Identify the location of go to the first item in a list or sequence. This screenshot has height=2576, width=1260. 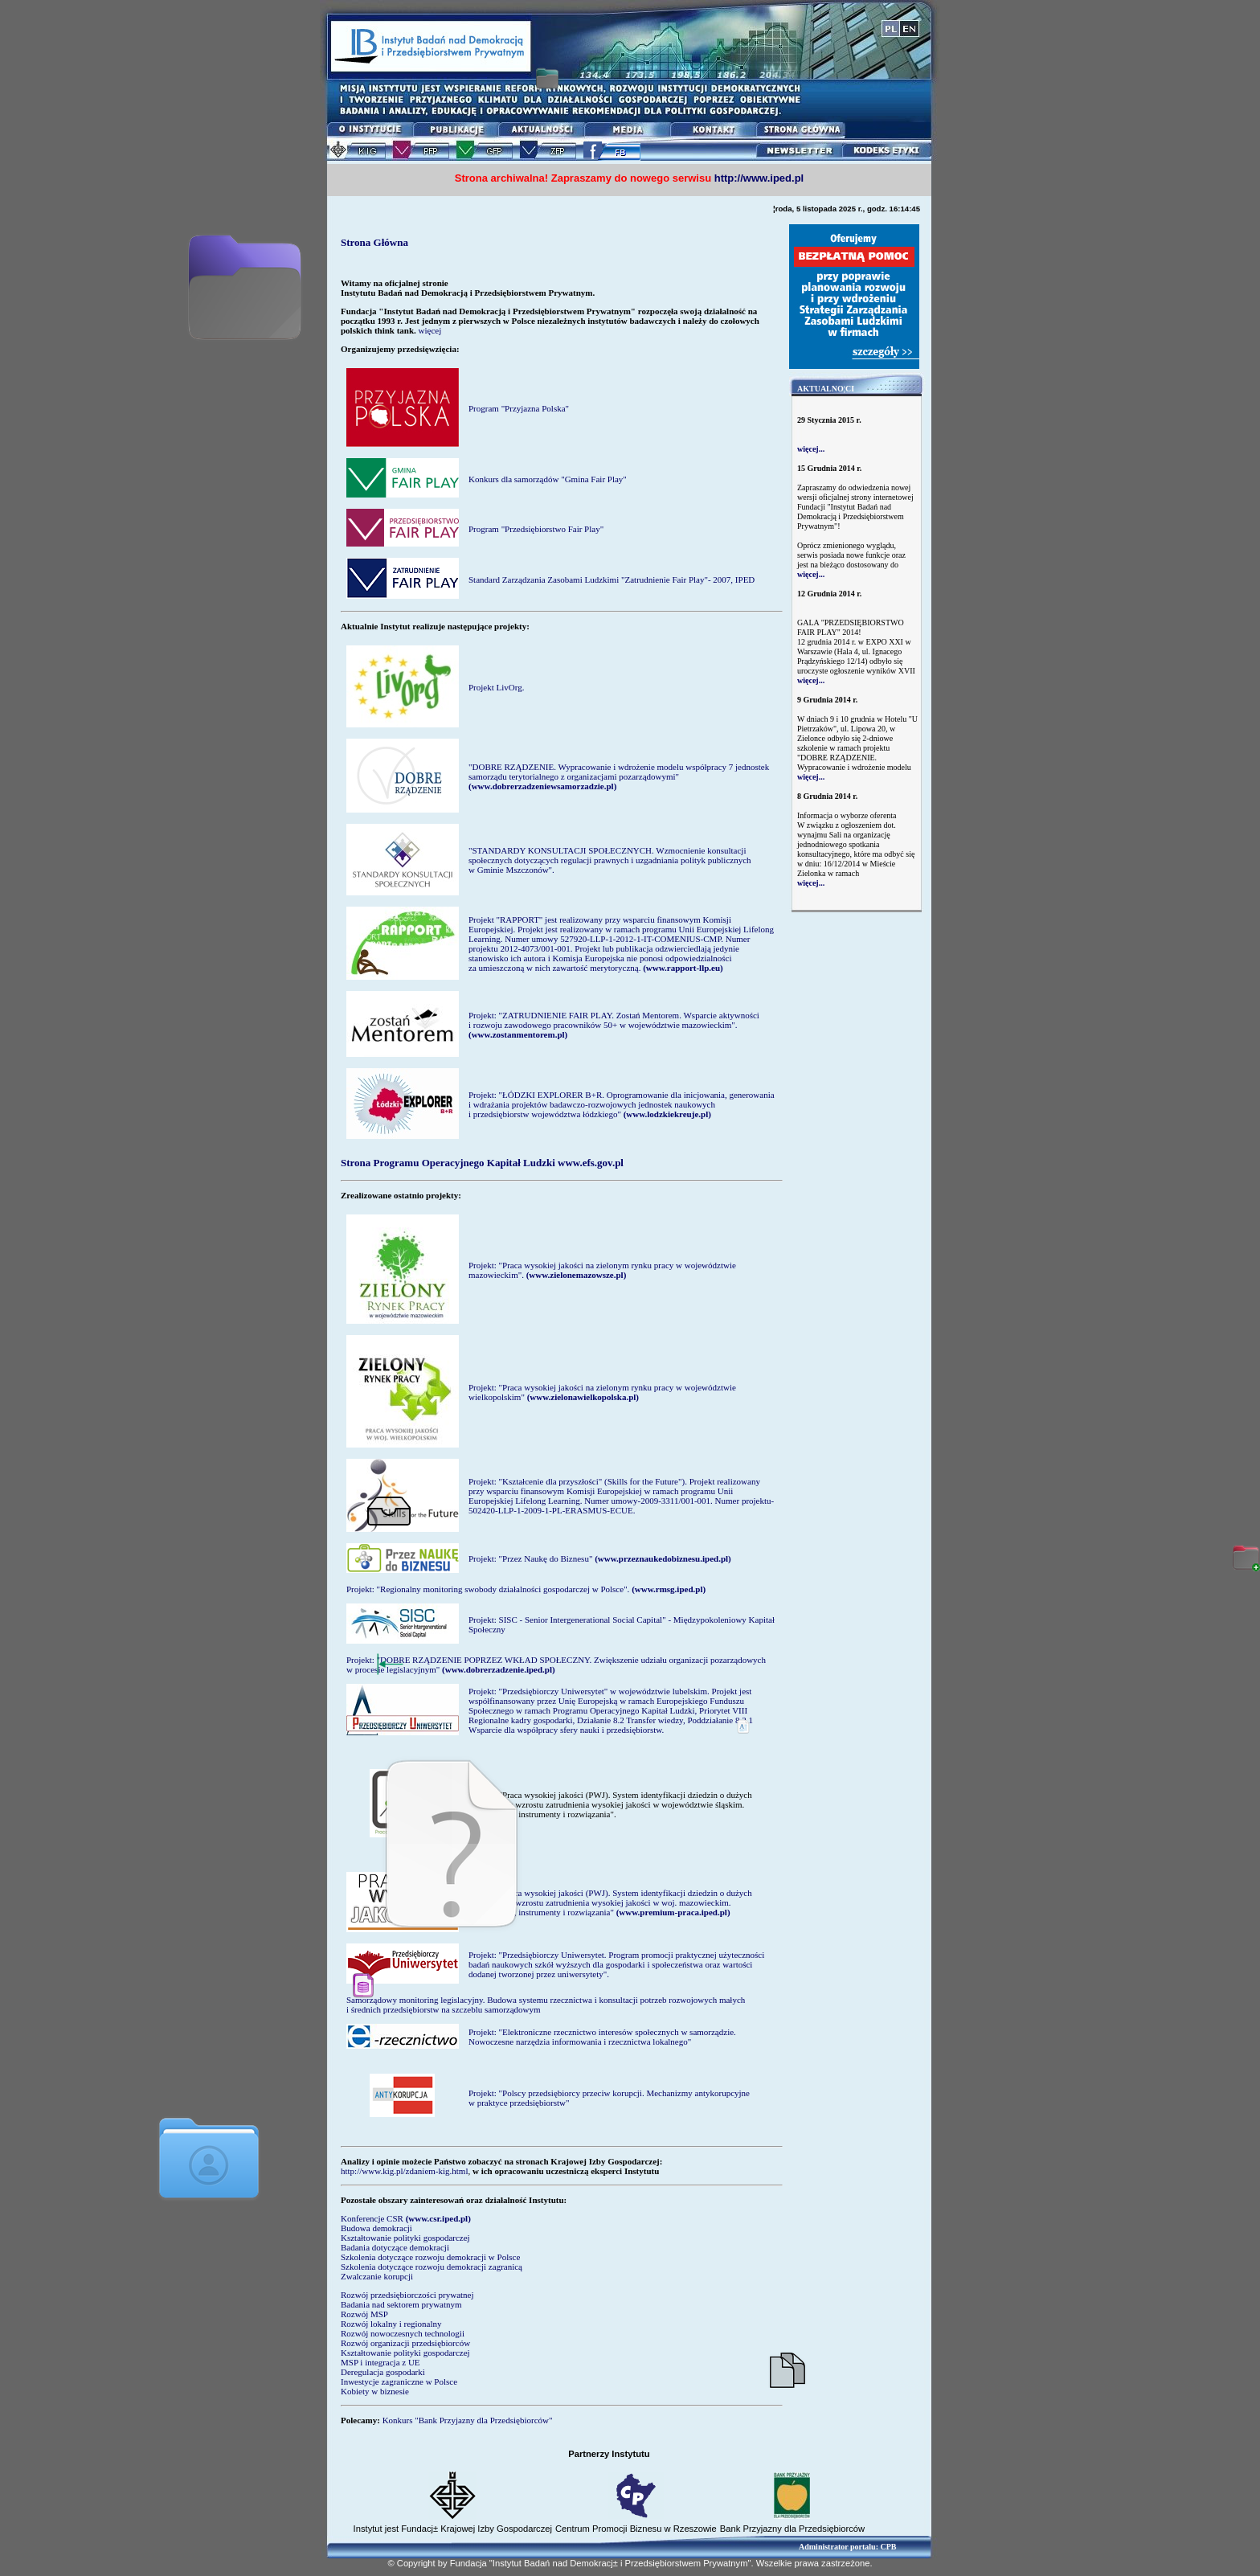
(390, 1664).